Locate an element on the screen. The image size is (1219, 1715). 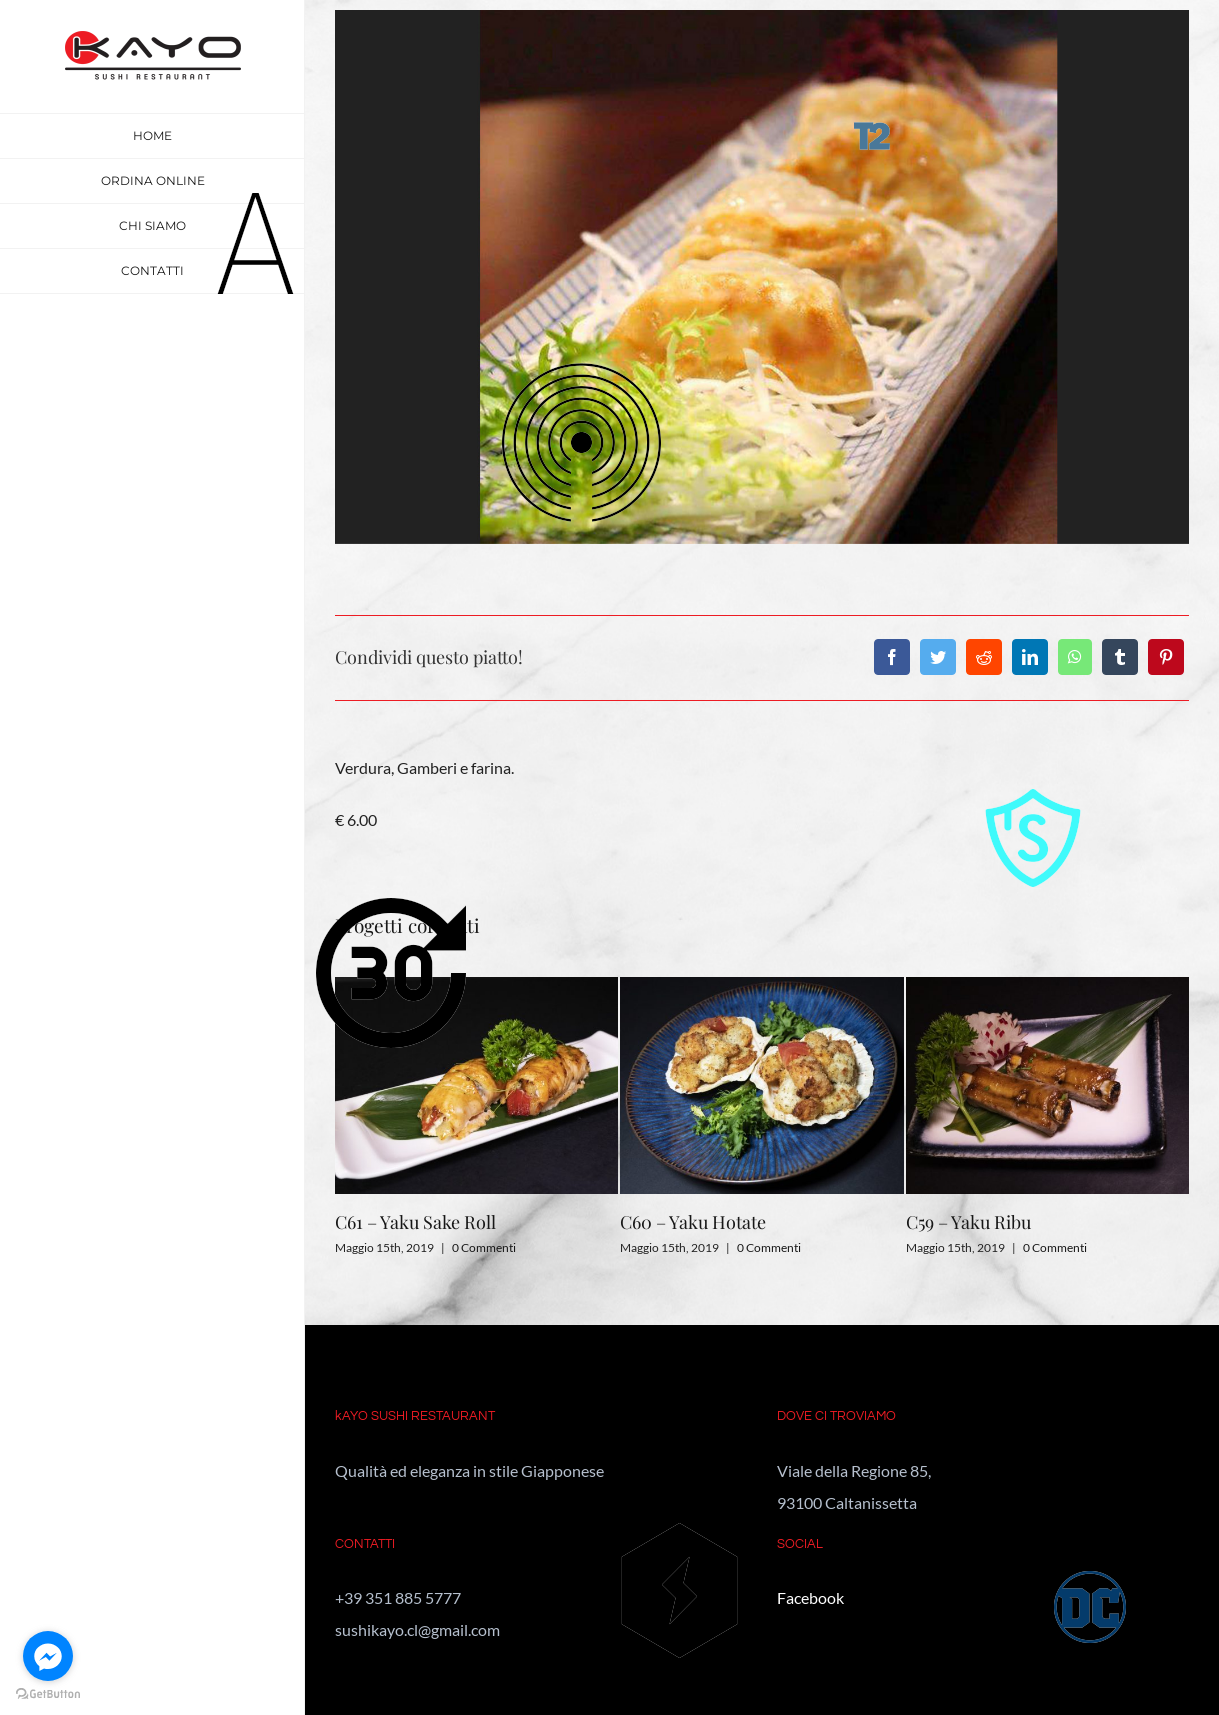
lightning network logo is located at coordinates (679, 1590).